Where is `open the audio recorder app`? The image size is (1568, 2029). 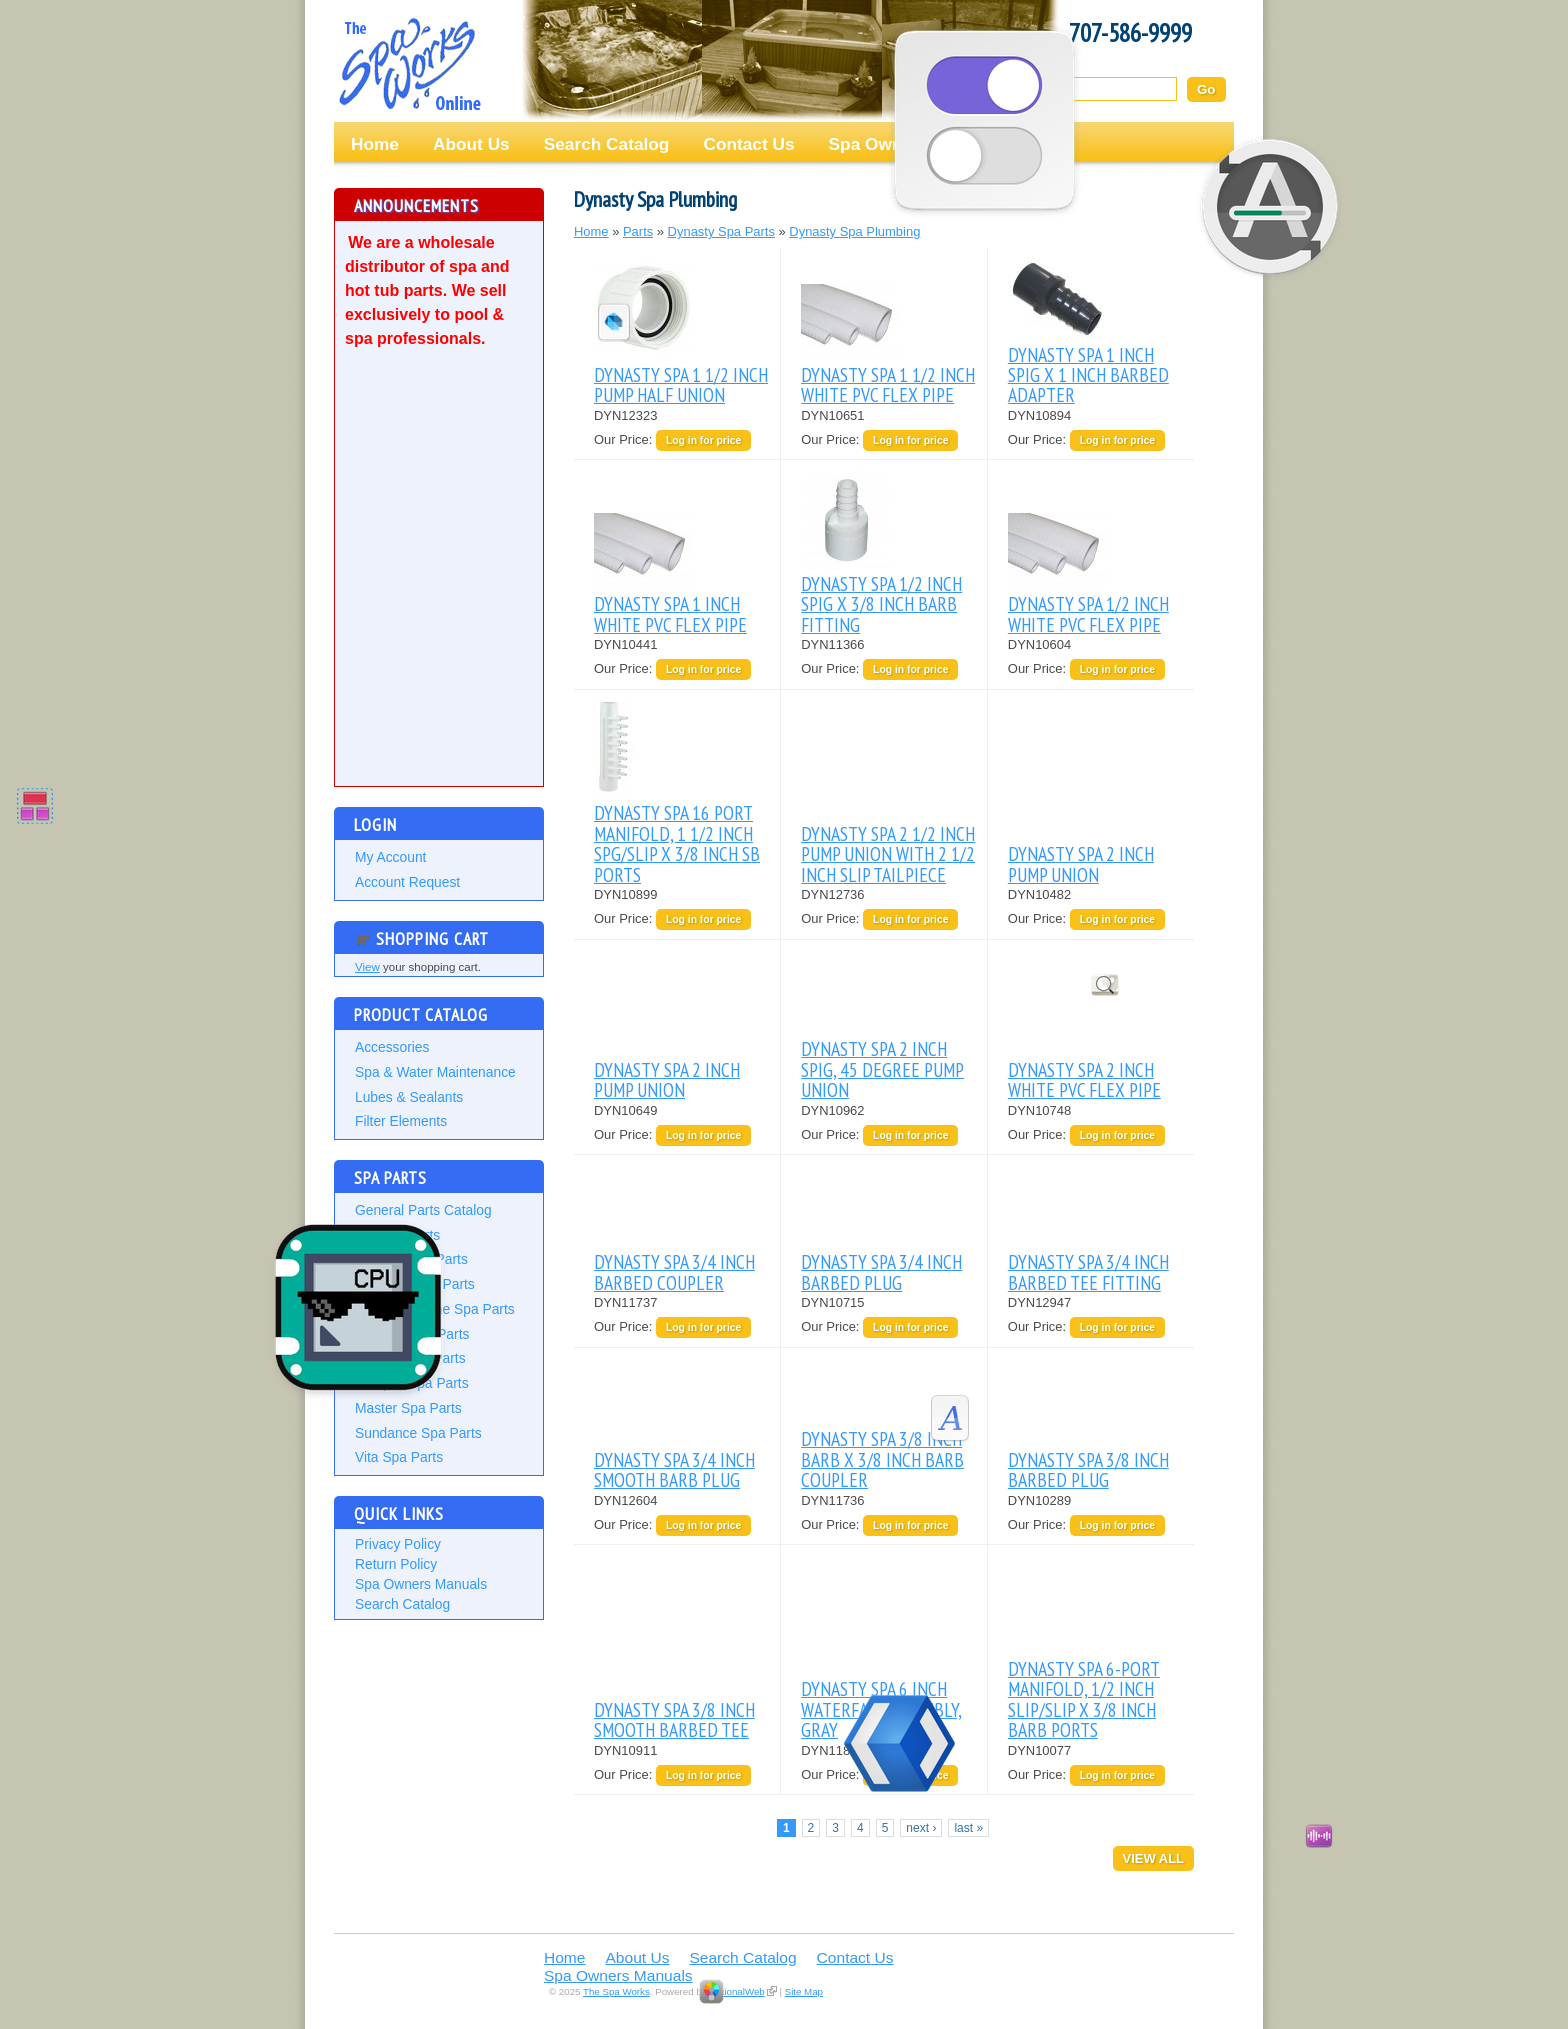 open the audio recorder app is located at coordinates (1319, 1836).